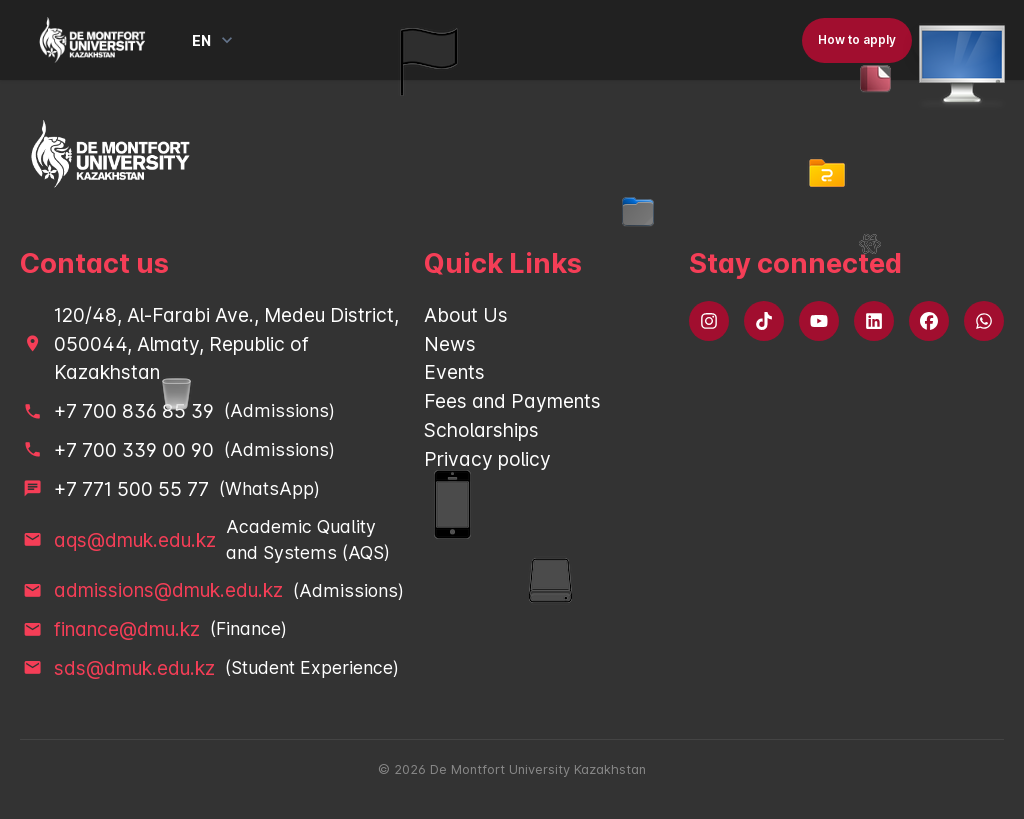 Image resolution: width=1024 pixels, height=819 pixels. What do you see at coordinates (550, 580) in the screenshot?
I see `access external drive in sidebar` at bounding box center [550, 580].